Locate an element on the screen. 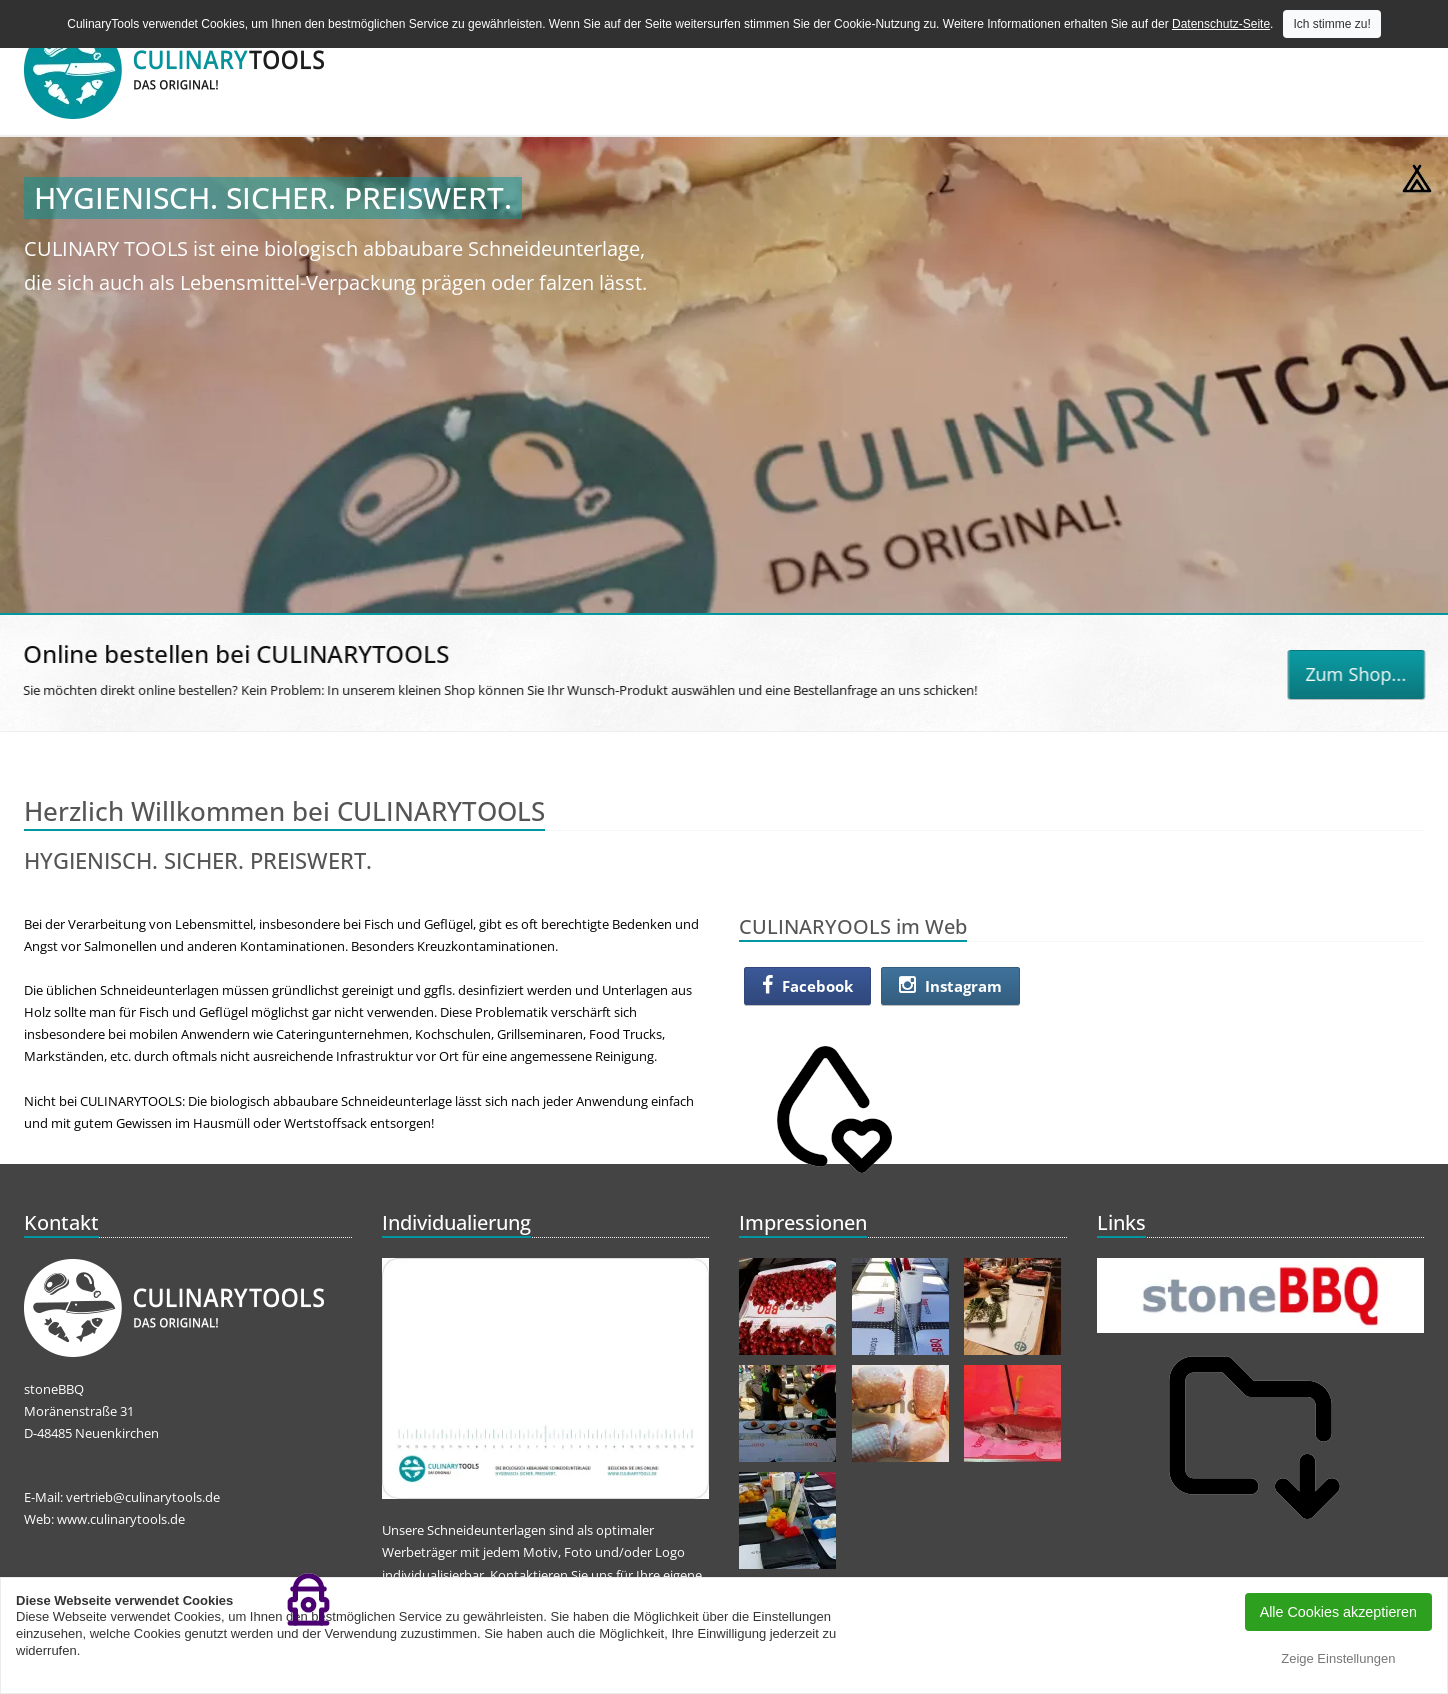 Image resolution: width=1448 pixels, height=1694 pixels. access camping or outdoor activity features is located at coordinates (1417, 180).